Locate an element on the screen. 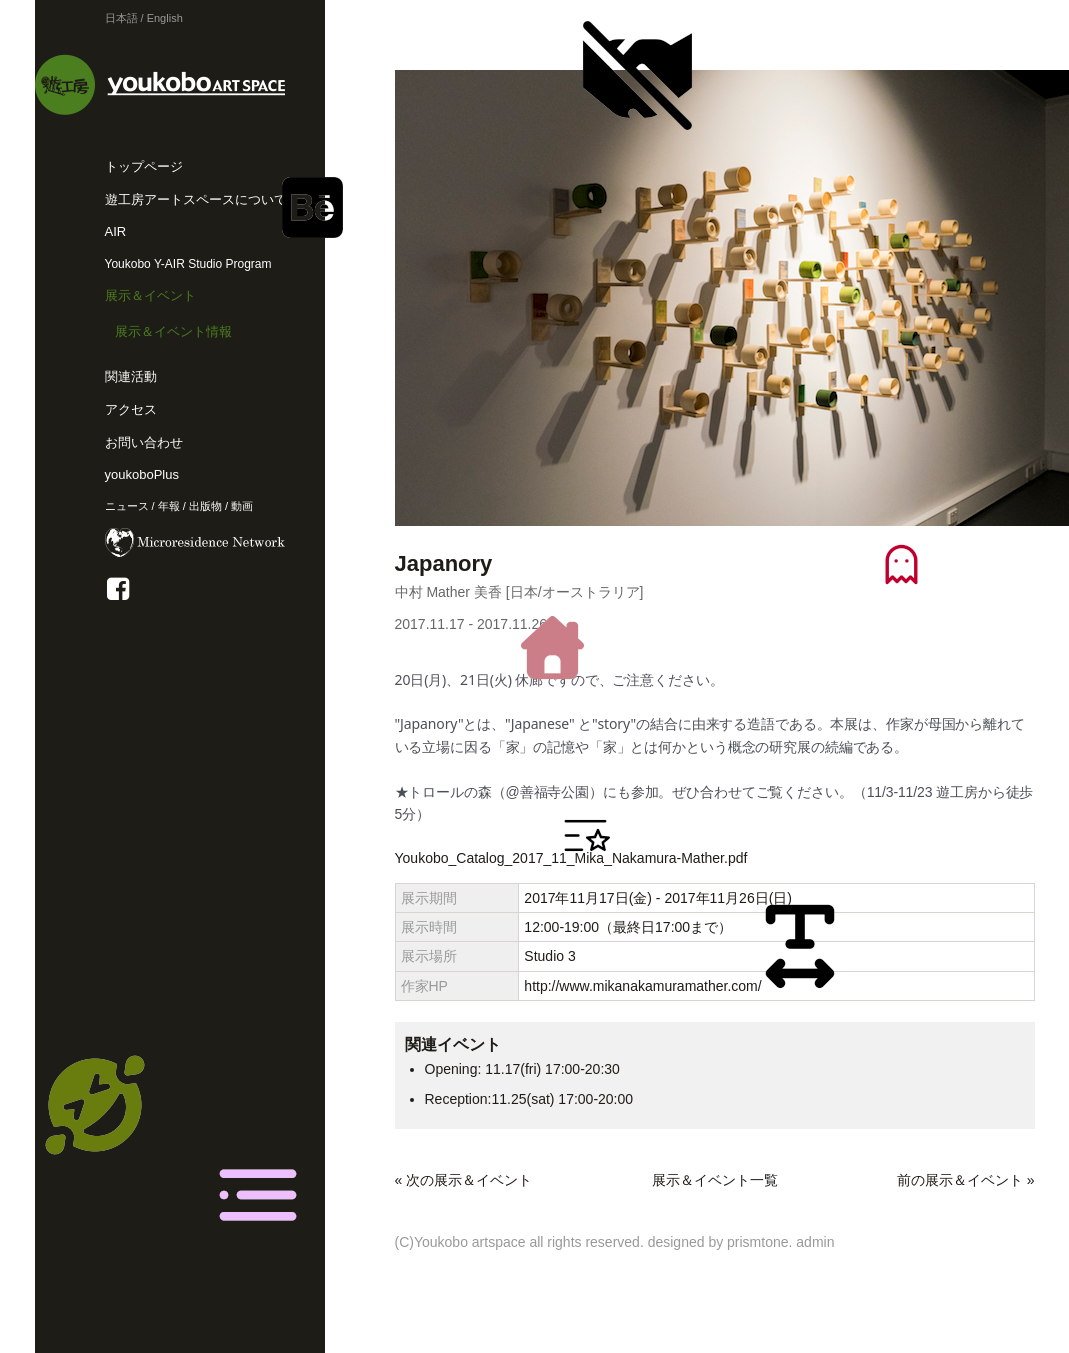 This screenshot has height=1353, width=1069. adjust text width or horizontal spacing is located at coordinates (800, 944).